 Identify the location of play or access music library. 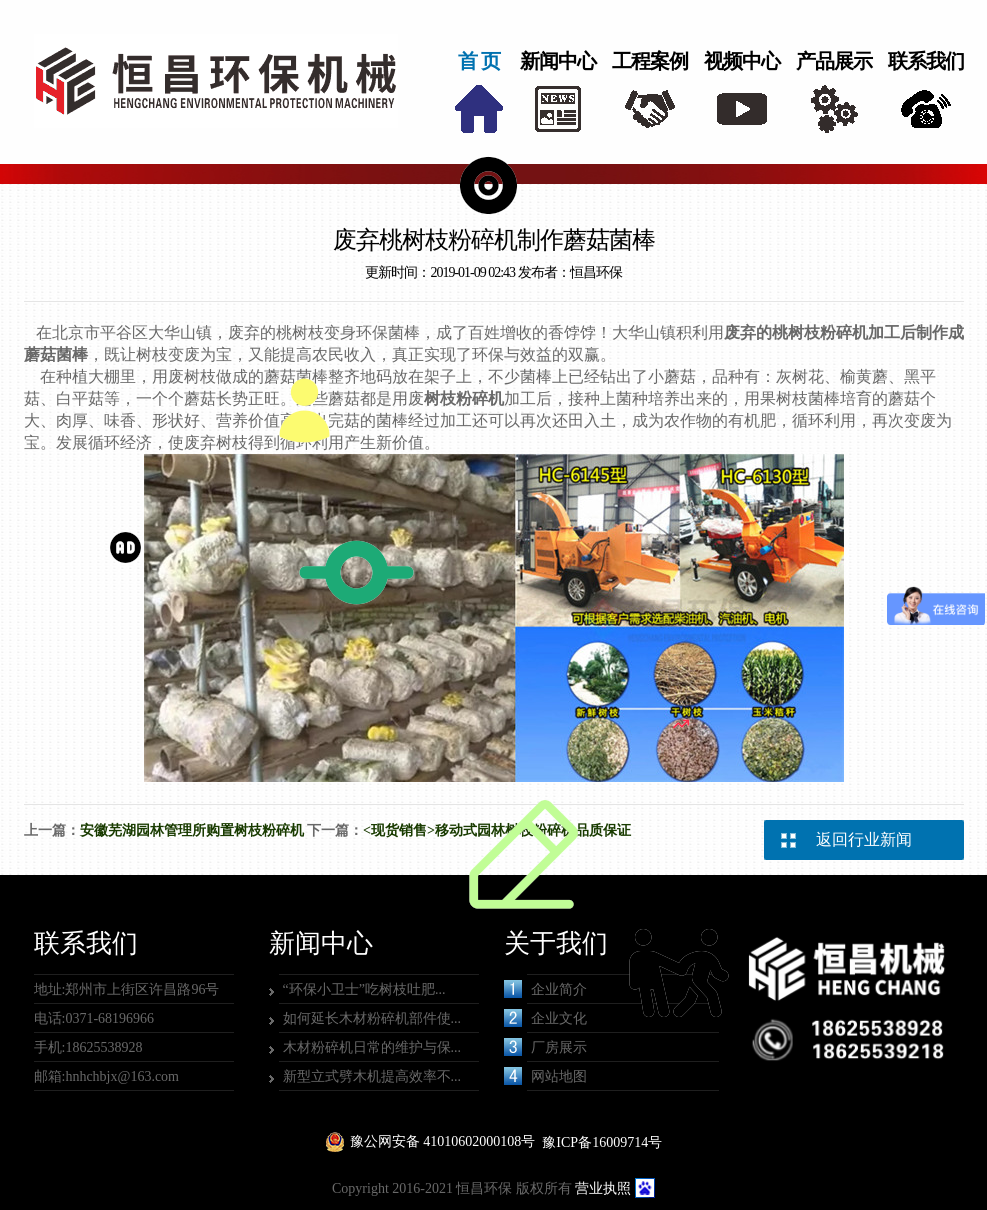
(488, 185).